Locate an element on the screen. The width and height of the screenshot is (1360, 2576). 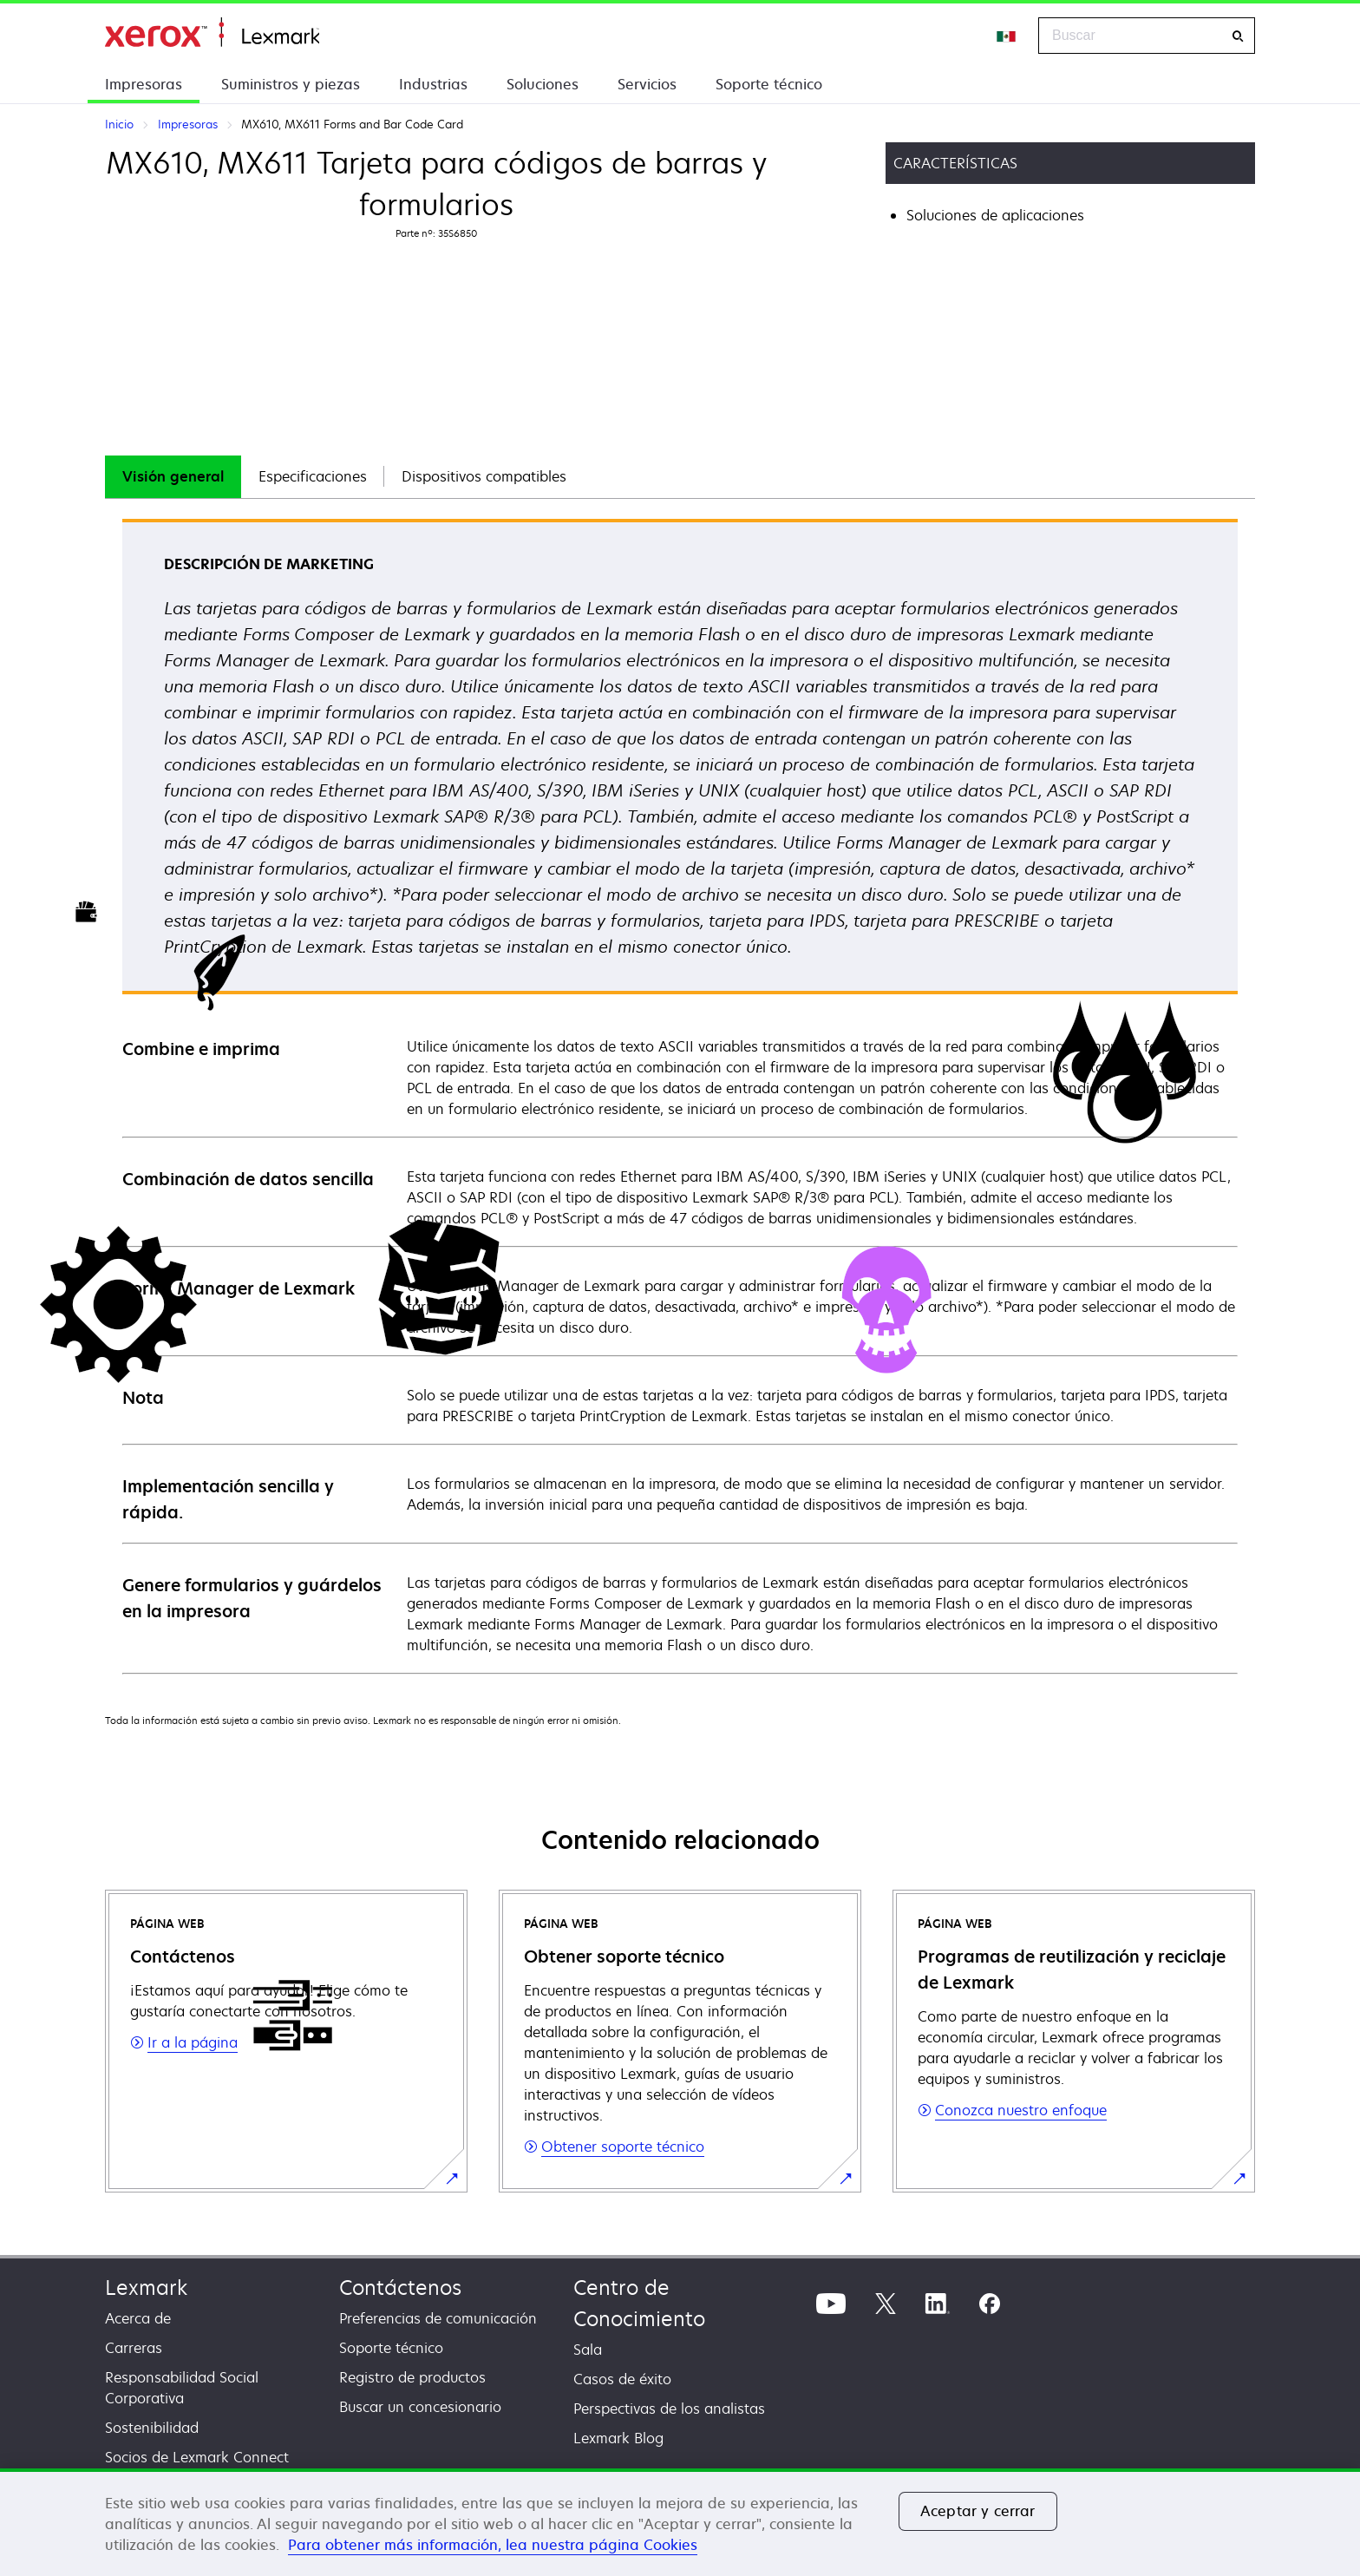
access game settings or configuration options is located at coordinates (118, 1304).